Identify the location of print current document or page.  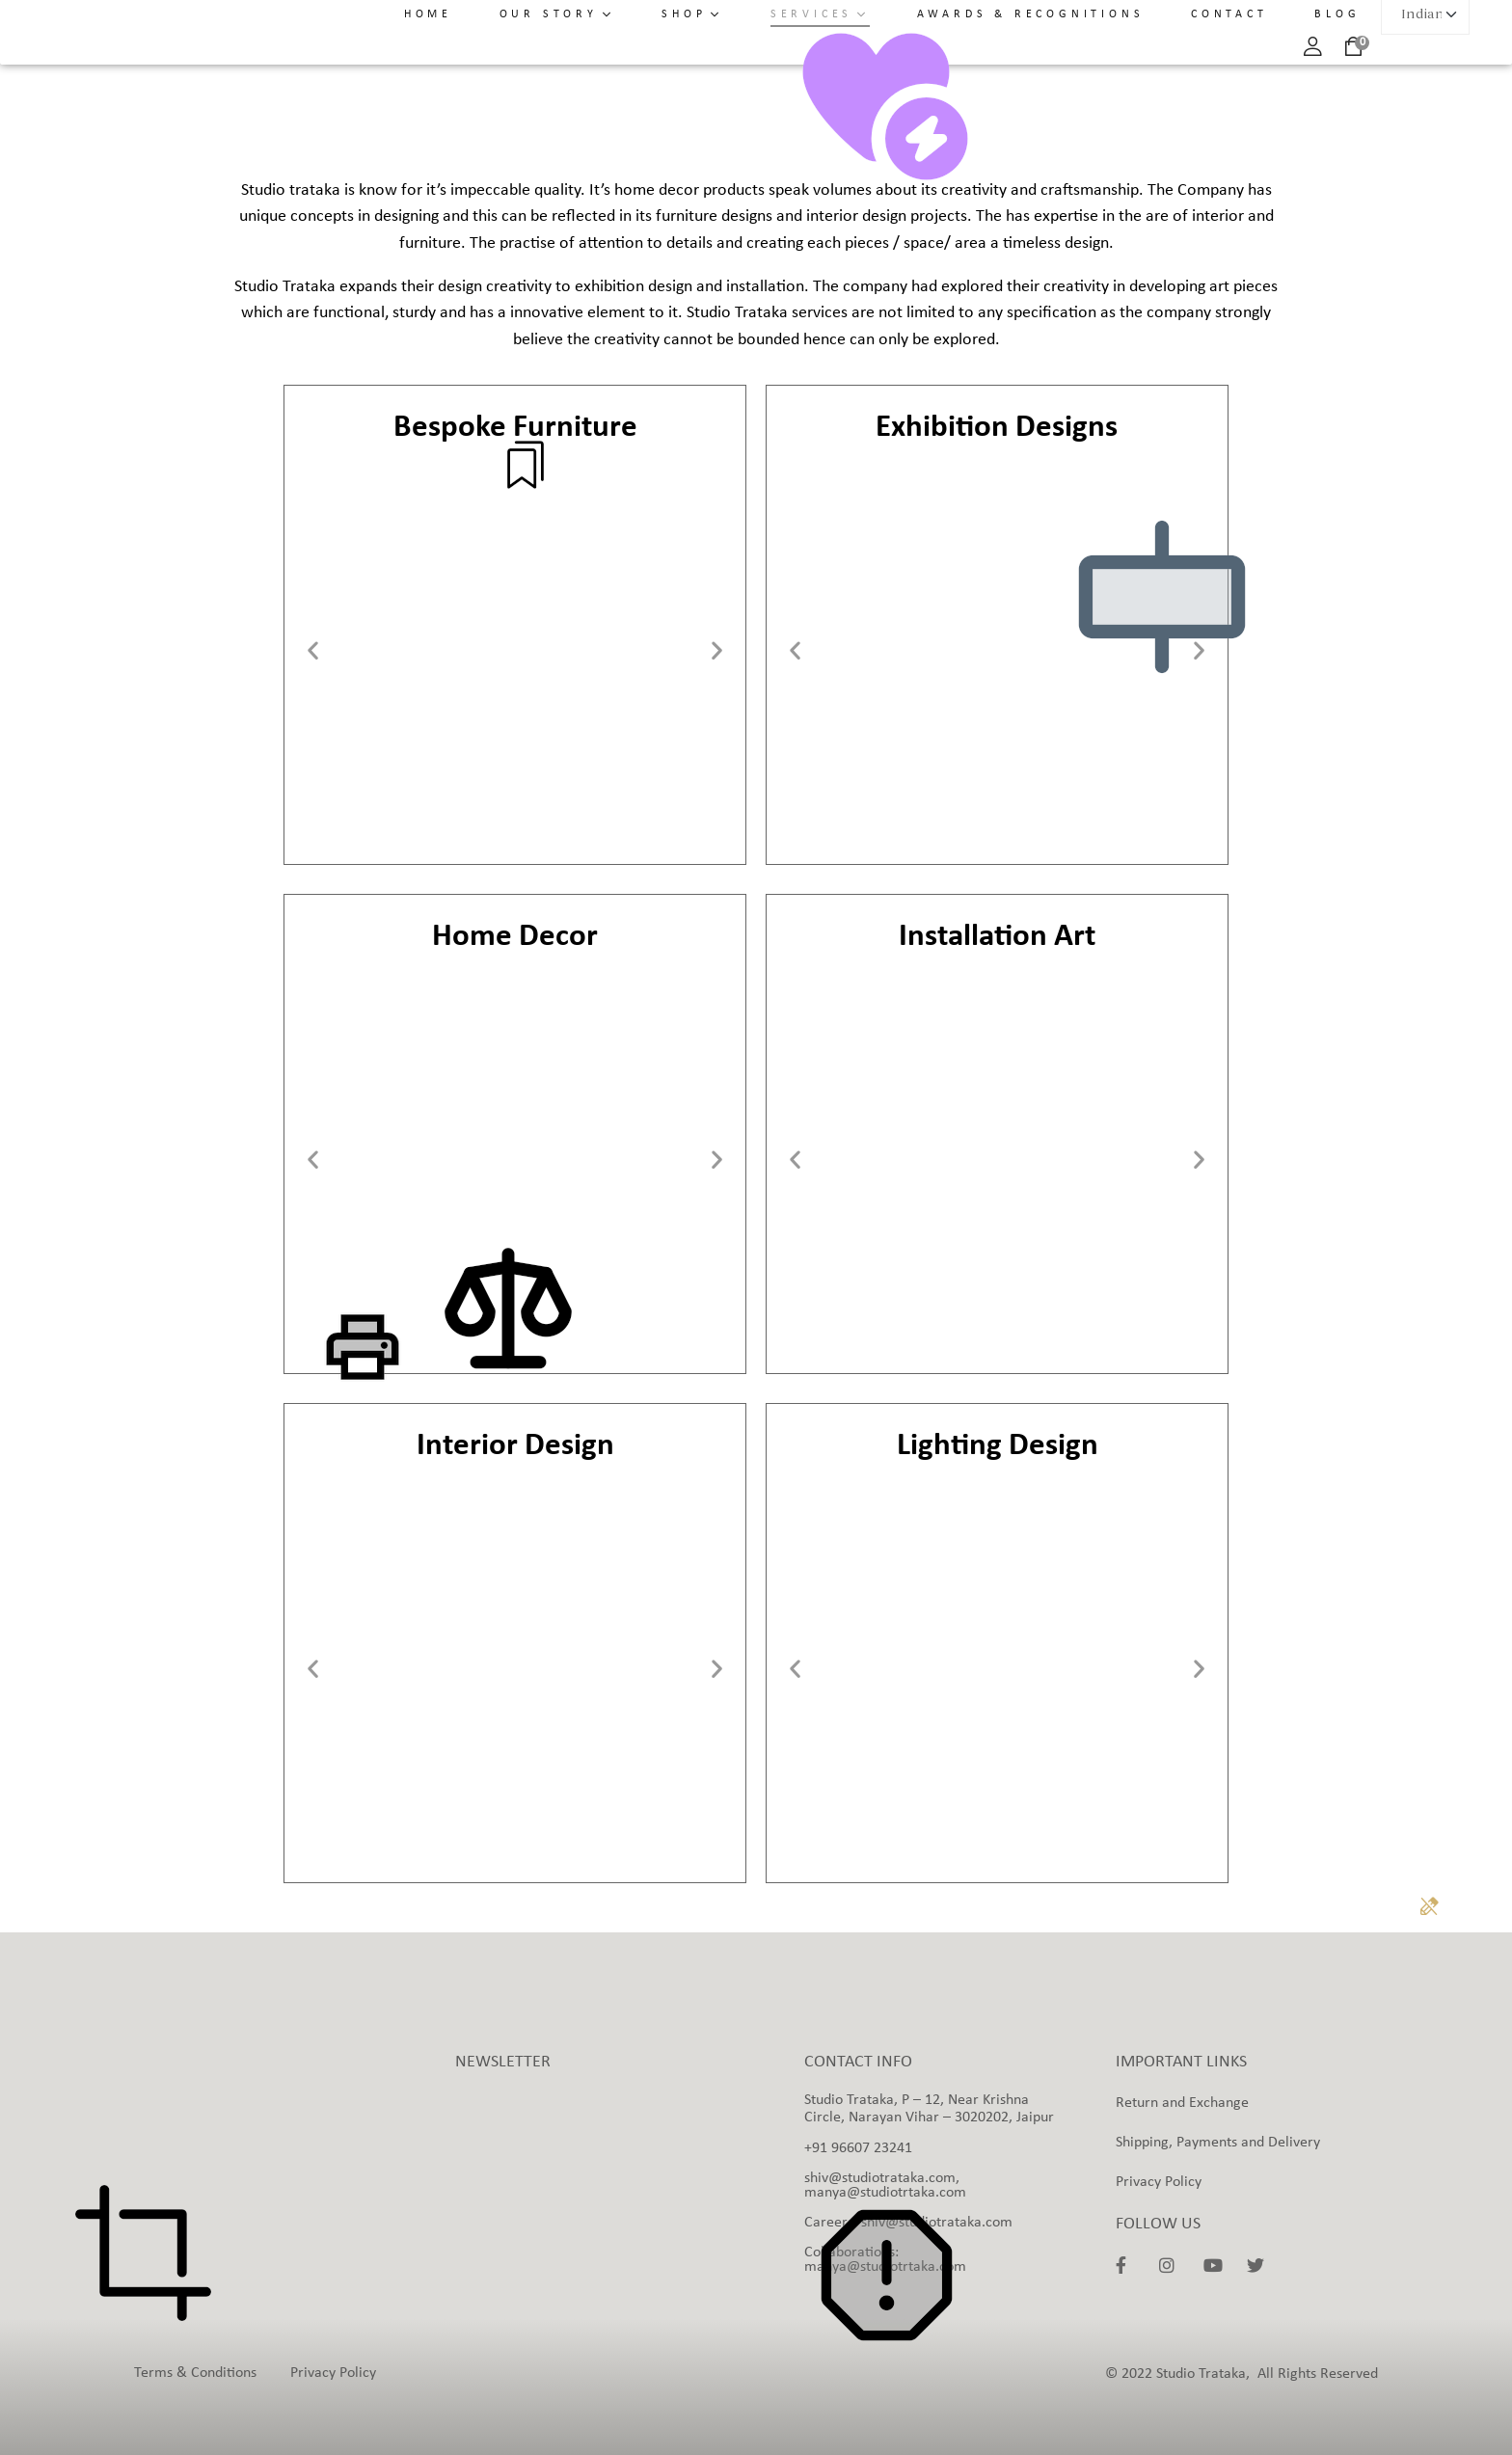
(363, 1347).